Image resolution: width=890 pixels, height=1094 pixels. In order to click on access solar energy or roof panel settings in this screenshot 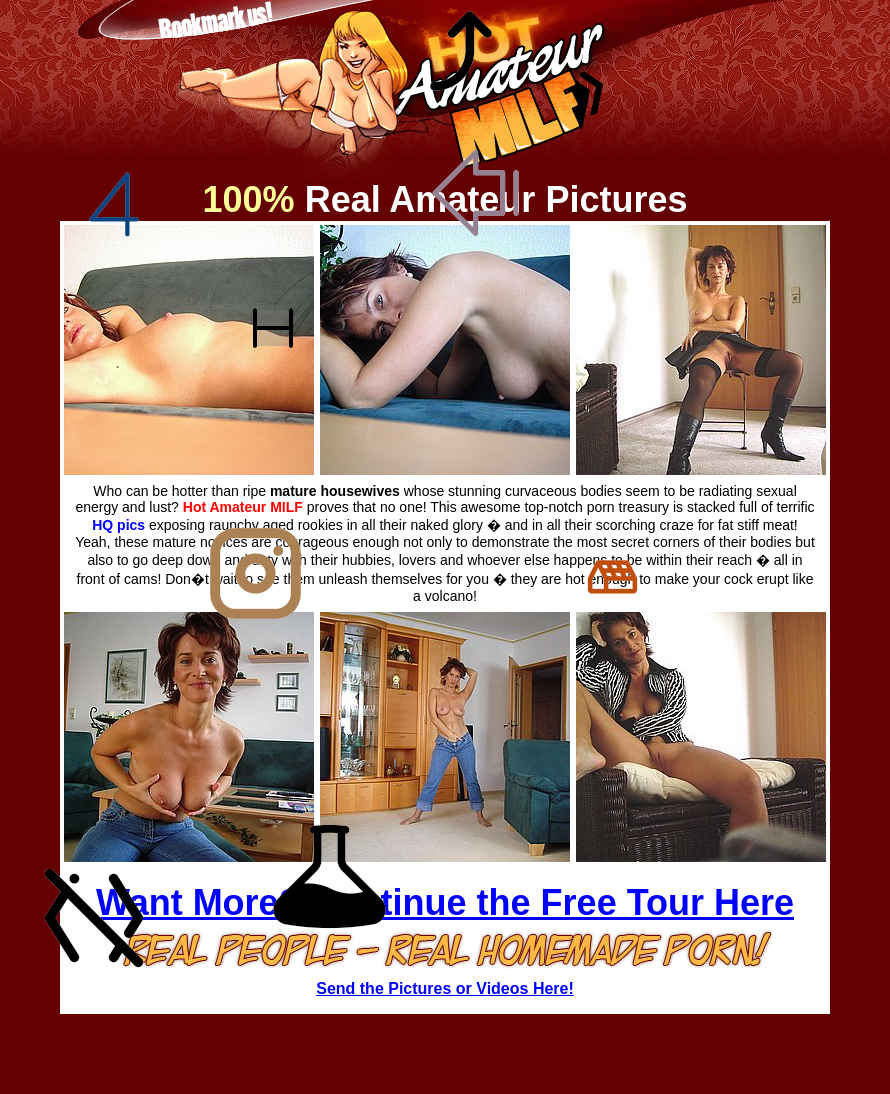, I will do `click(612, 578)`.